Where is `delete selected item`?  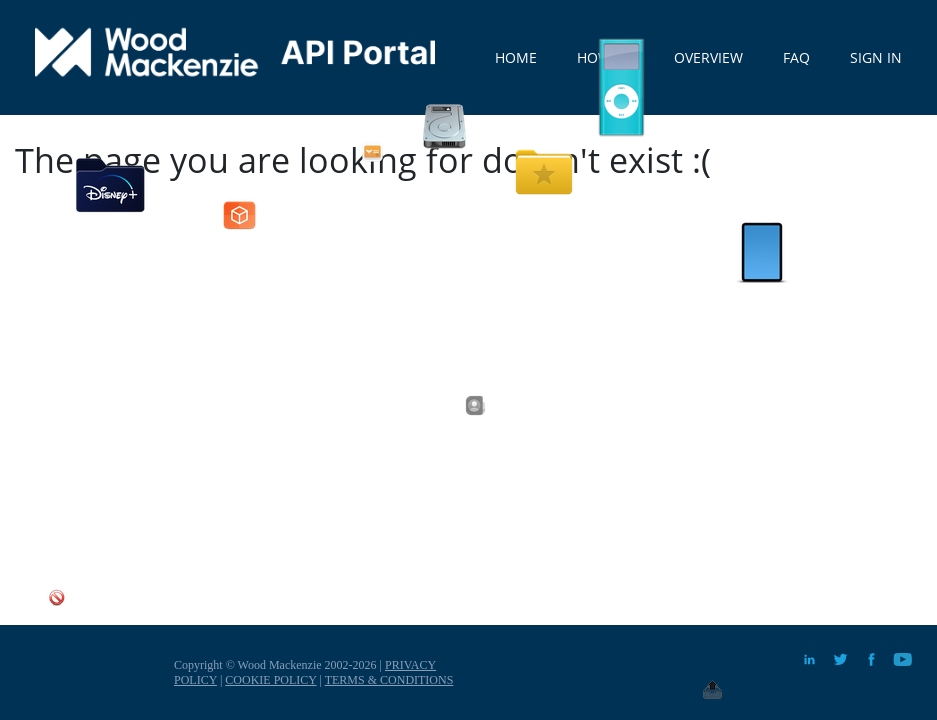
delete selected item is located at coordinates (56, 596).